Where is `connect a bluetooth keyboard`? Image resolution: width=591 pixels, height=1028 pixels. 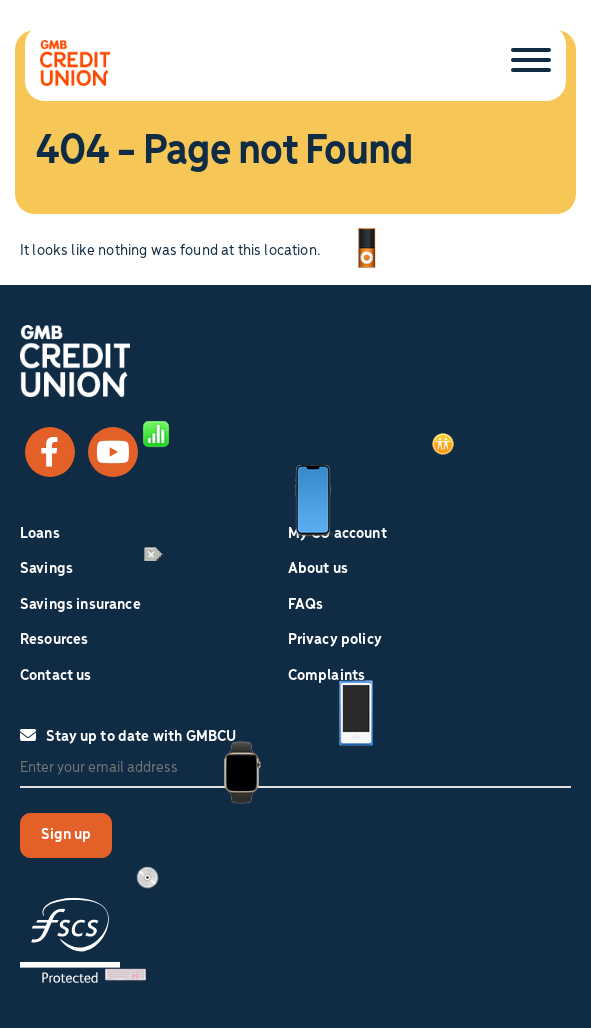 connect a bluetooth keyboard is located at coordinates (125, 974).